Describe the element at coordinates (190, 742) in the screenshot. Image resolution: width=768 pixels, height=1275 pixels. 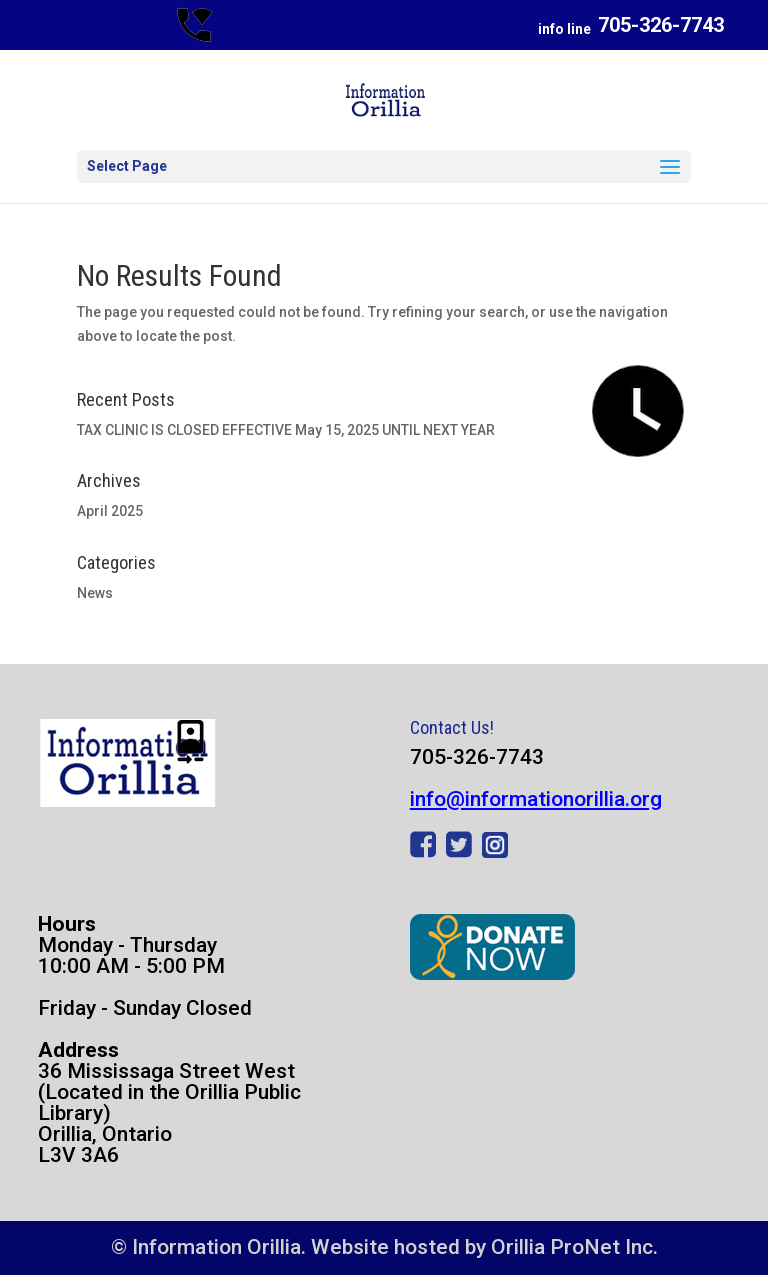
I see `switch to front-facing camera` at that location.